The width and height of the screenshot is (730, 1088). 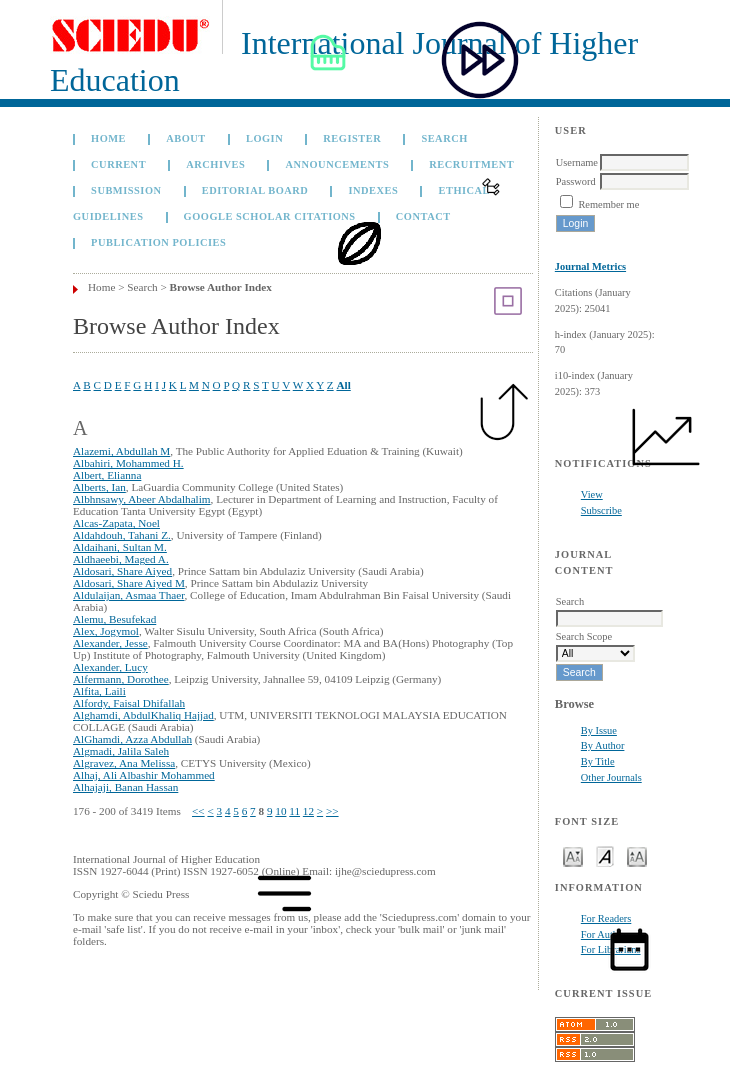 What do you see at coordinates (629, 949) in the screenshot?
I see `select a date range` at bounding box center [629, 949].